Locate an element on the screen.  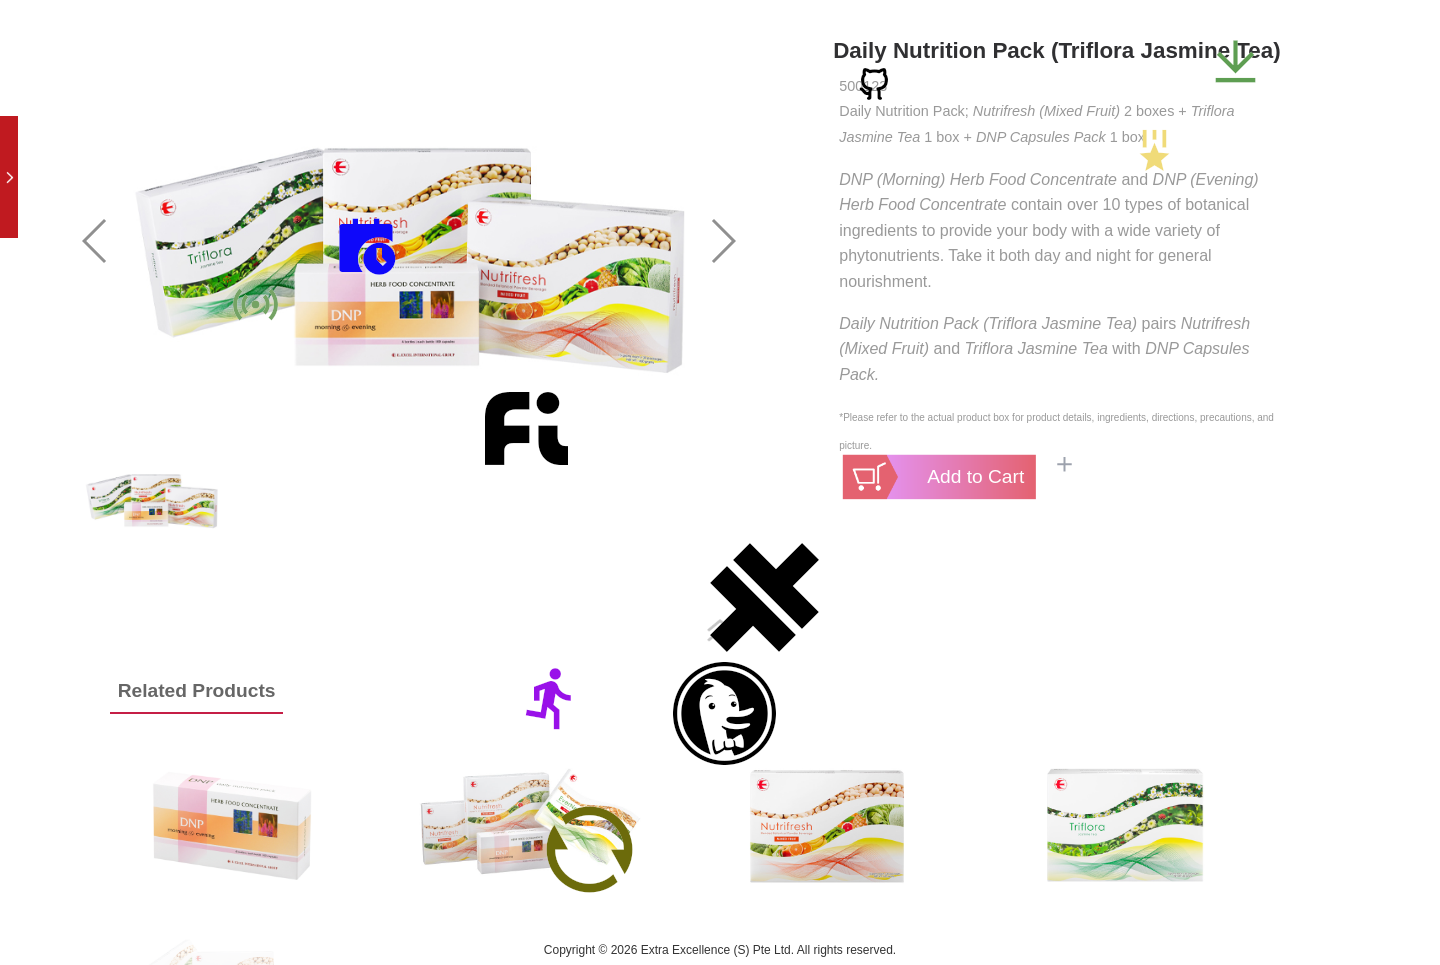
view GitHub profile or repository is located at coordinates (874, 83).